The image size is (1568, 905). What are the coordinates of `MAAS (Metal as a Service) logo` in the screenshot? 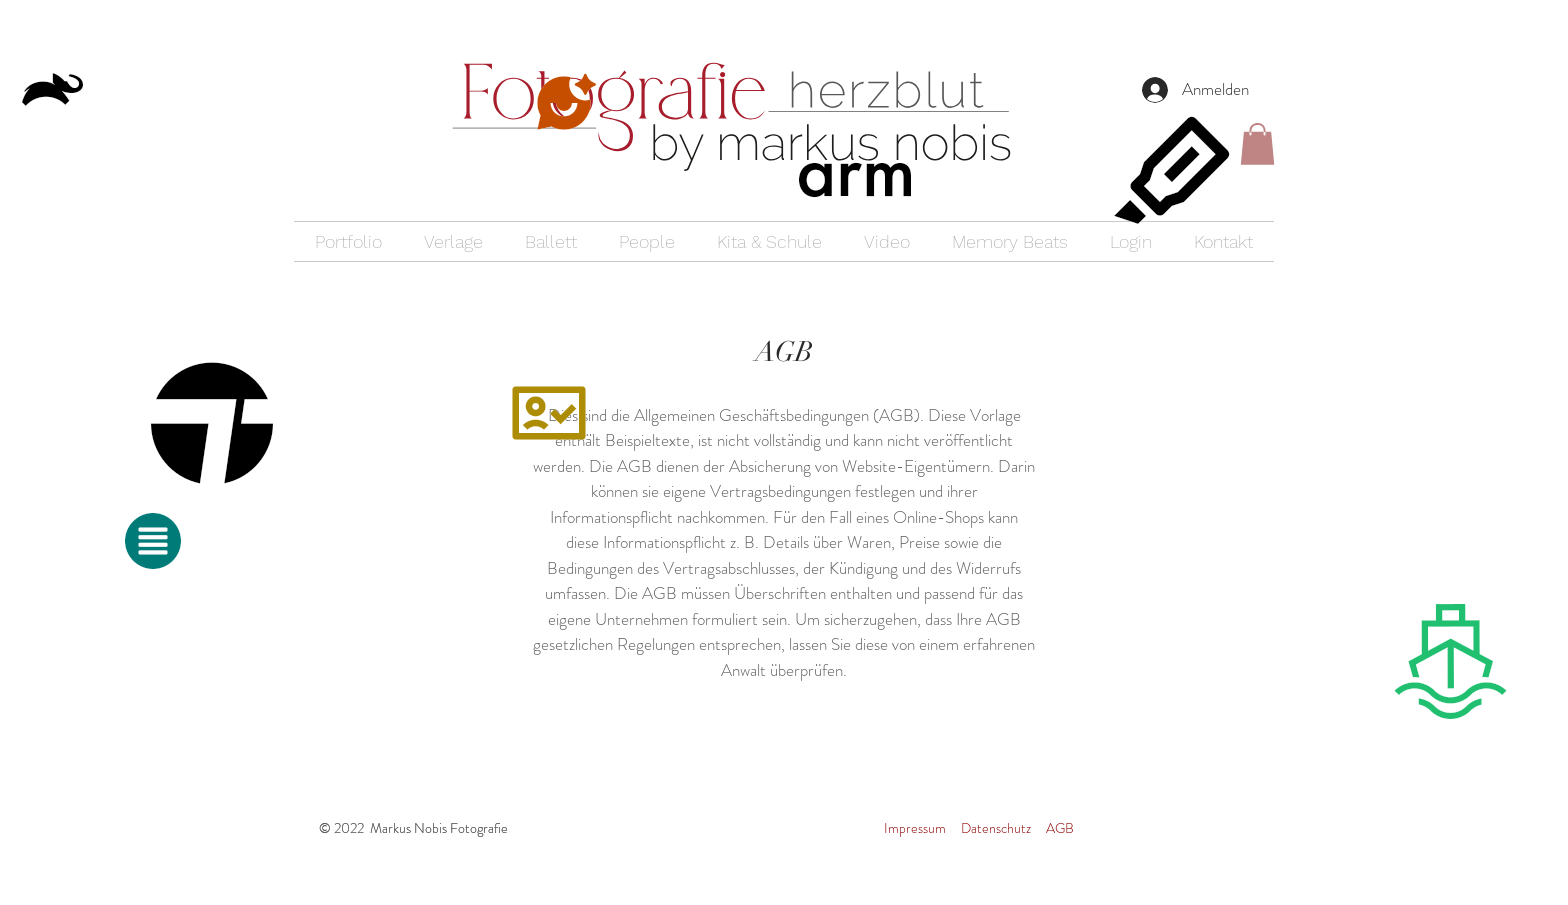 It's located at (153, 541).